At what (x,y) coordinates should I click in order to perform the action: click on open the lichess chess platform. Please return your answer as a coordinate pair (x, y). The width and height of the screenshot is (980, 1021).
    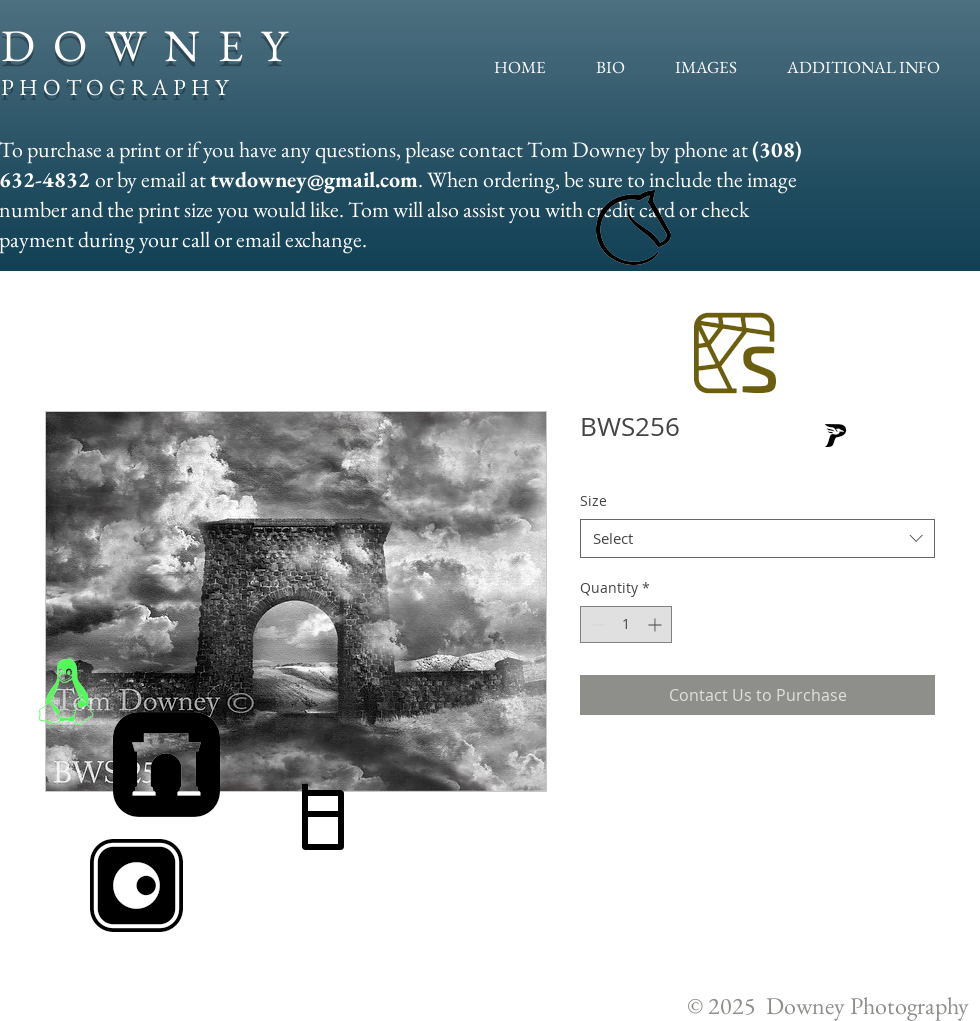
    Looking at the image, I should click on (633, 227).